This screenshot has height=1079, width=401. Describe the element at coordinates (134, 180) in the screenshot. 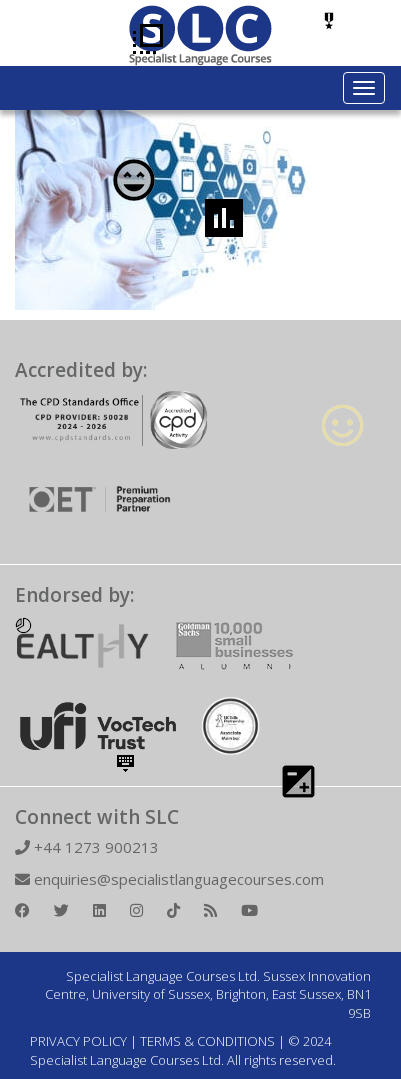

I see `rate your experience as very satisfied` at that location.